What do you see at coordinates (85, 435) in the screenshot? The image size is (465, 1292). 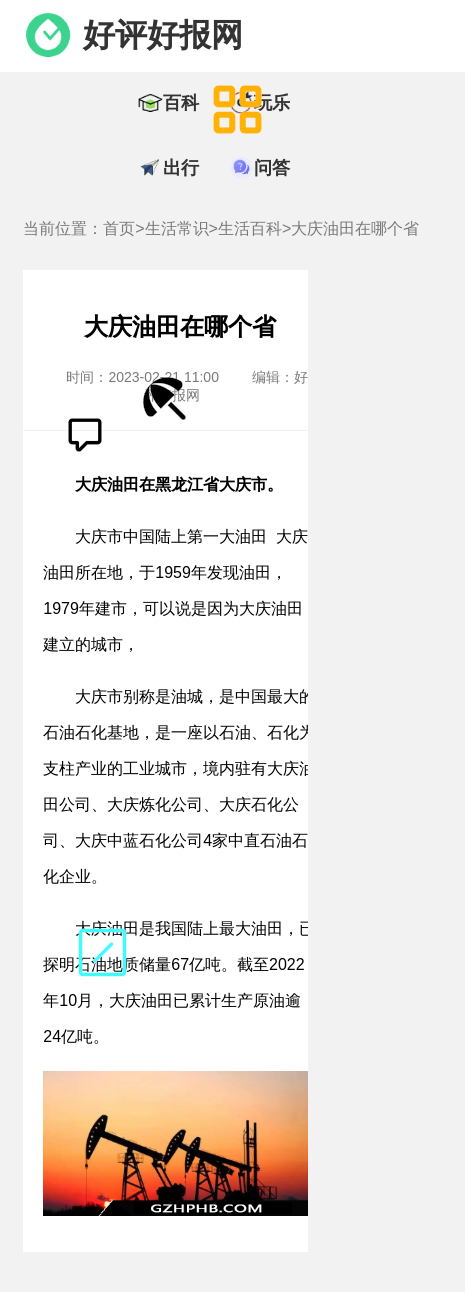 I see `open comments section` at bounding box center [85, 435].